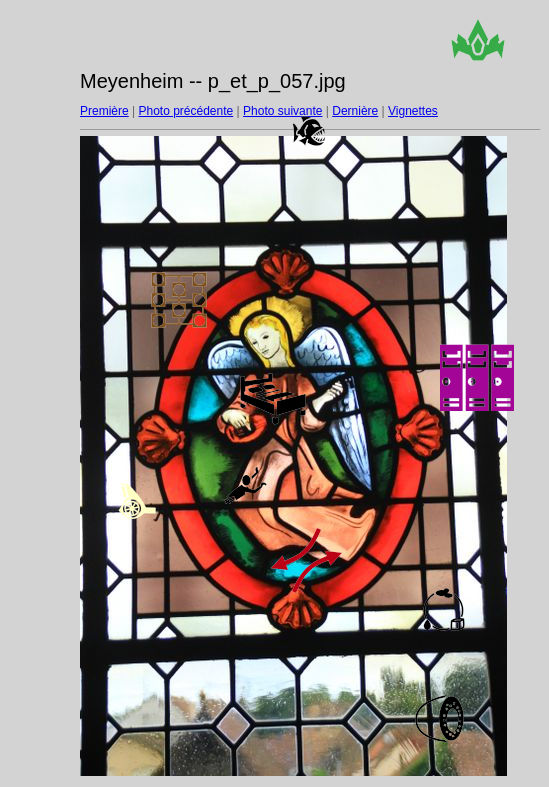 The width and height of the screenshot is (549, 787). What do you see at coordinates (306, 560) in the screenshot?
I see `indicates avoidance or evasion action in gameplay` at bounding box center [306, 560].